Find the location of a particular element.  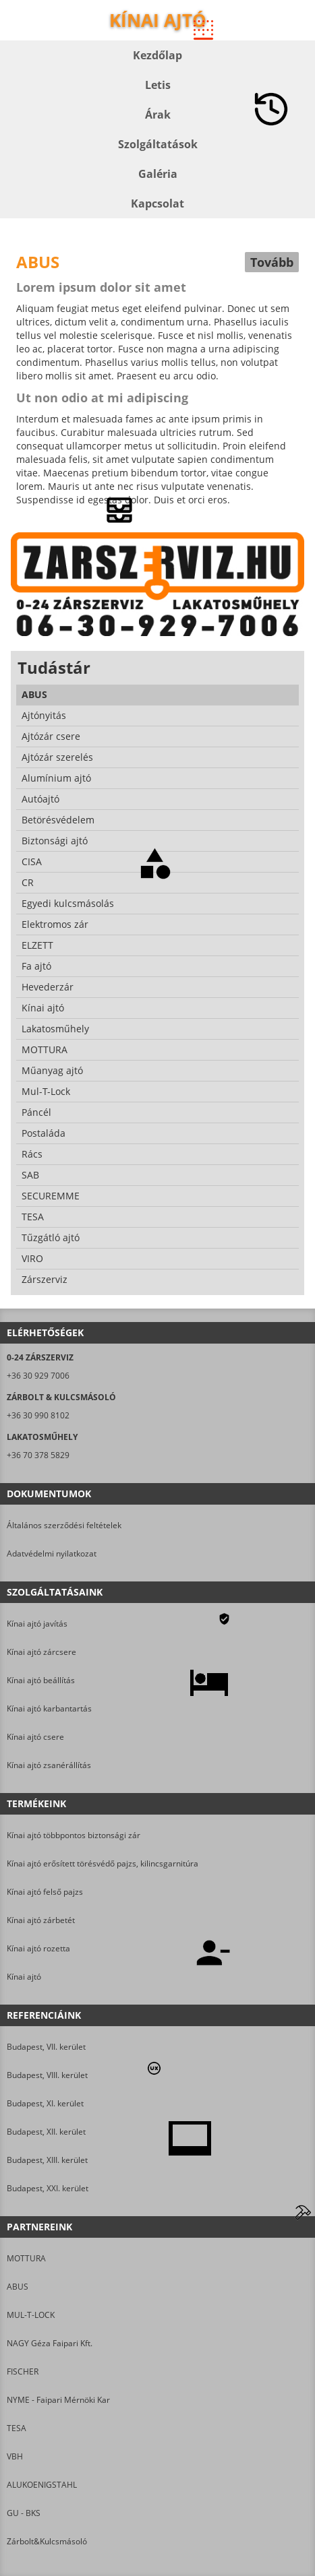

indicates a verified or trusted user account is located at coordinates (224, 1619).